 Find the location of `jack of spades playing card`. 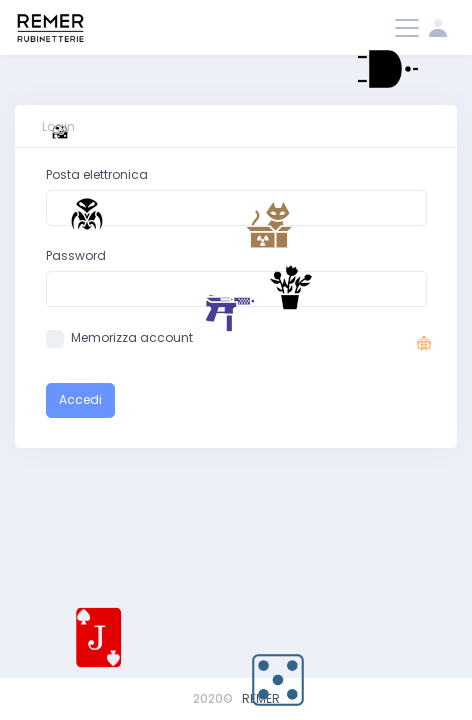

jack of spades playing card is located at coordinates (98, 637).